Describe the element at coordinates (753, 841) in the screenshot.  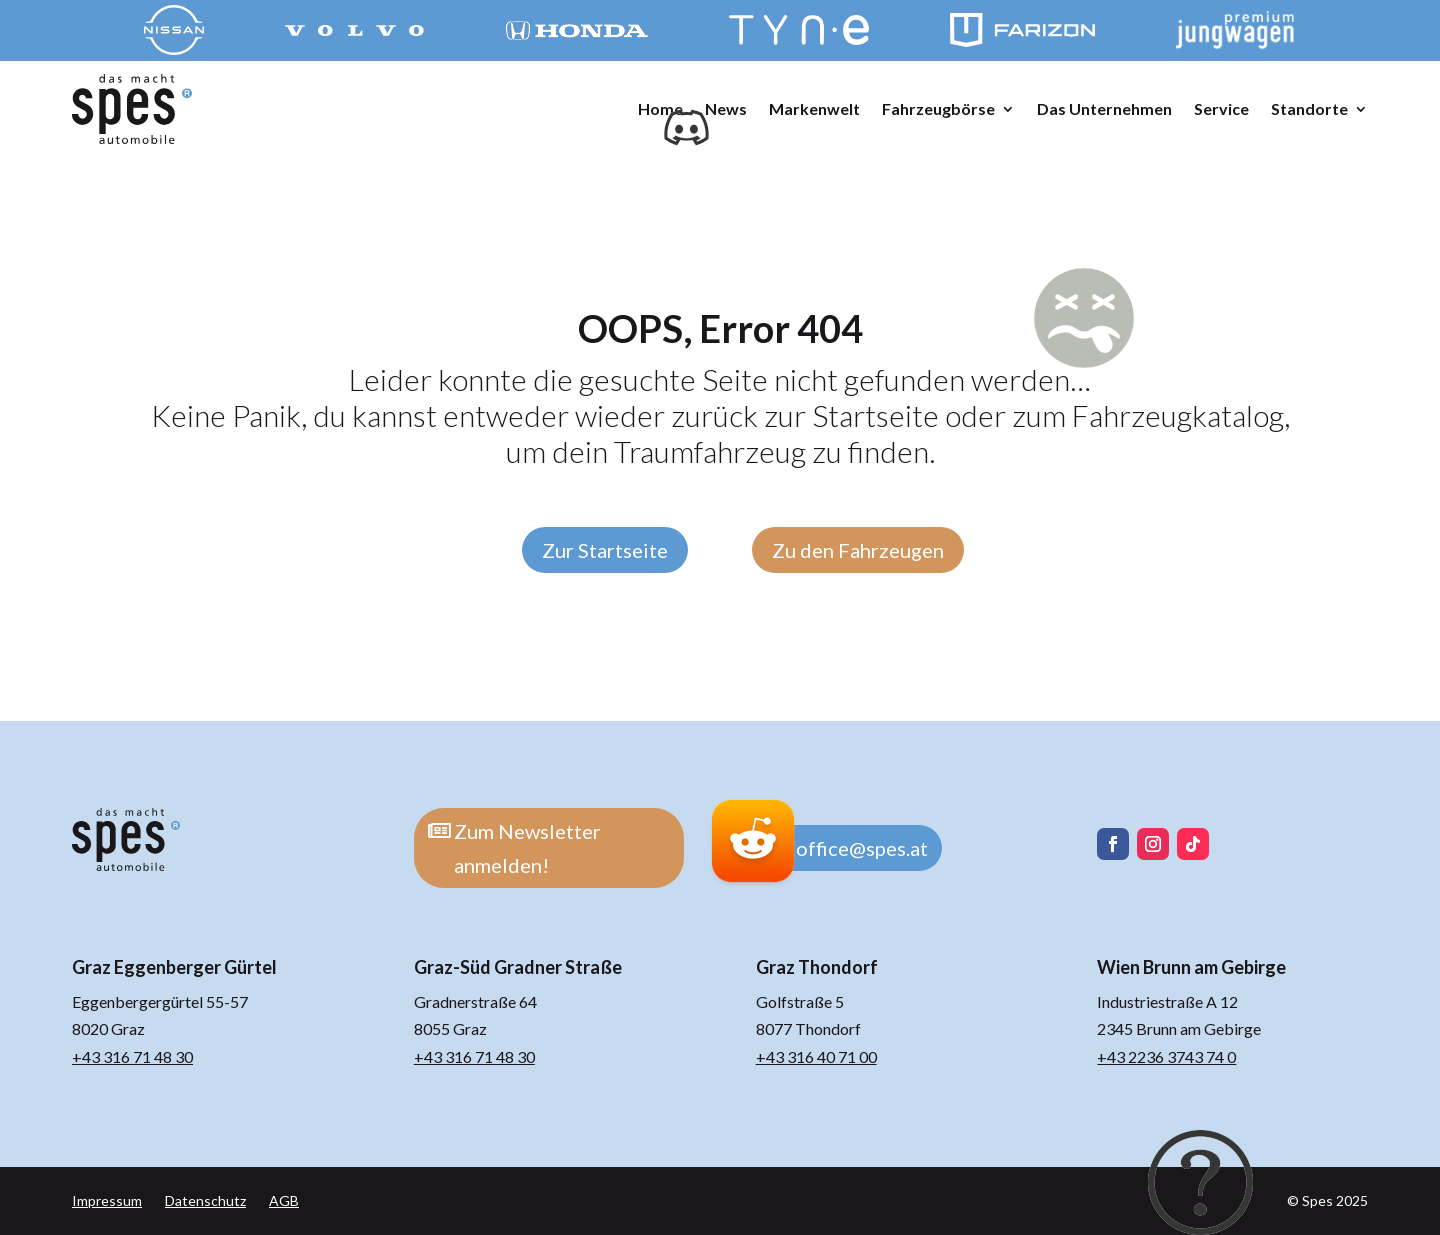
I see `open the Reddit app` at that location.